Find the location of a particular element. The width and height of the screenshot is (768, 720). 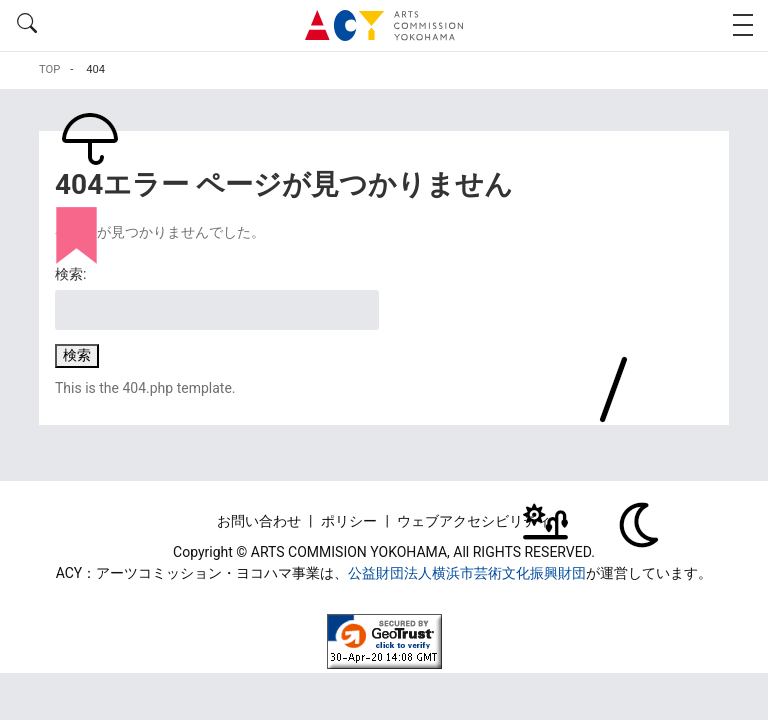

save this item for later is located at coordinates (76, 235).